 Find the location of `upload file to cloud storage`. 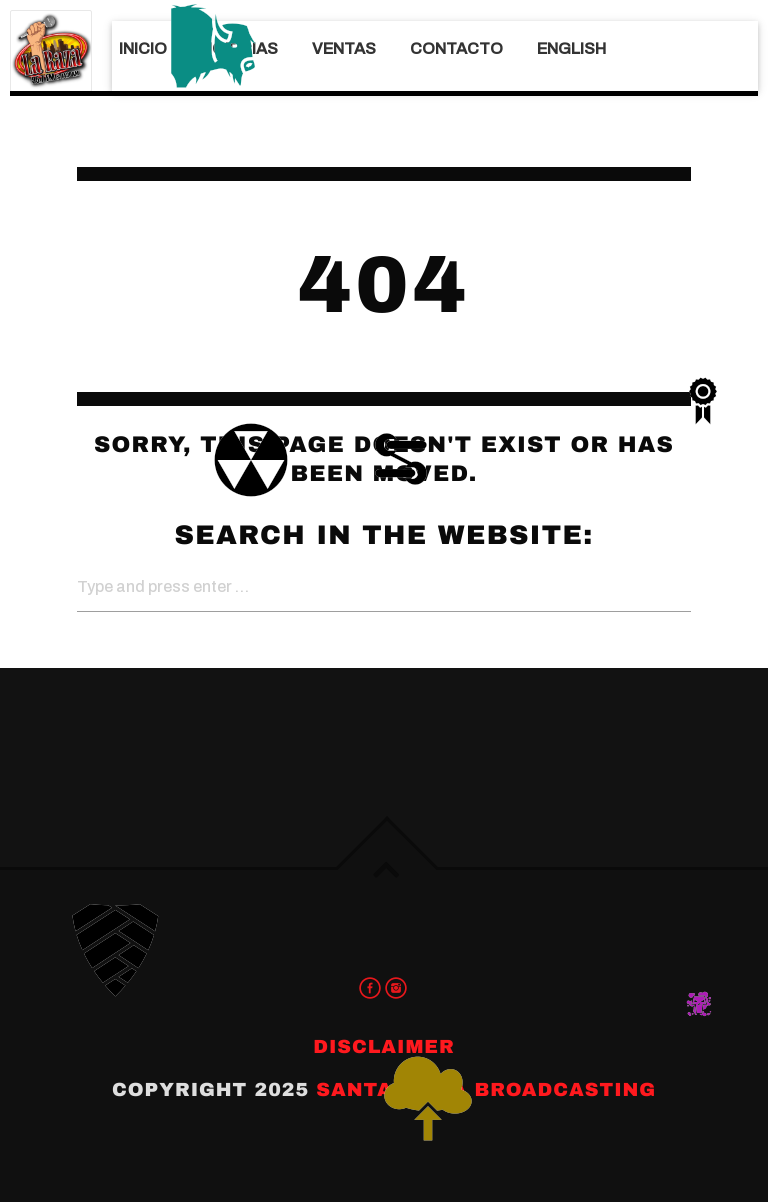

upload file to cloud storage is located at coordinates (428, 1098).